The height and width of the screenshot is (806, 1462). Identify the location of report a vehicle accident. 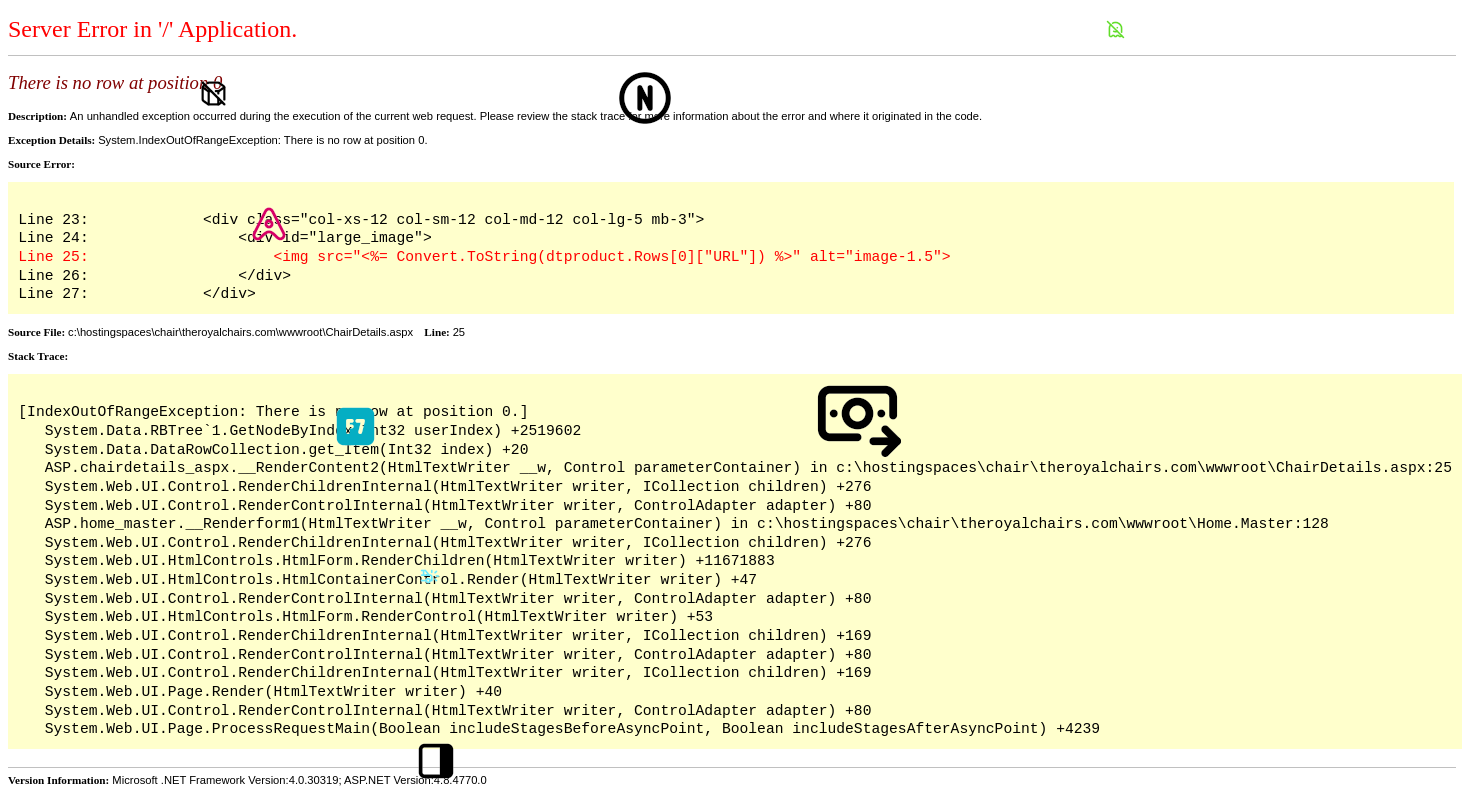
(430, 576).